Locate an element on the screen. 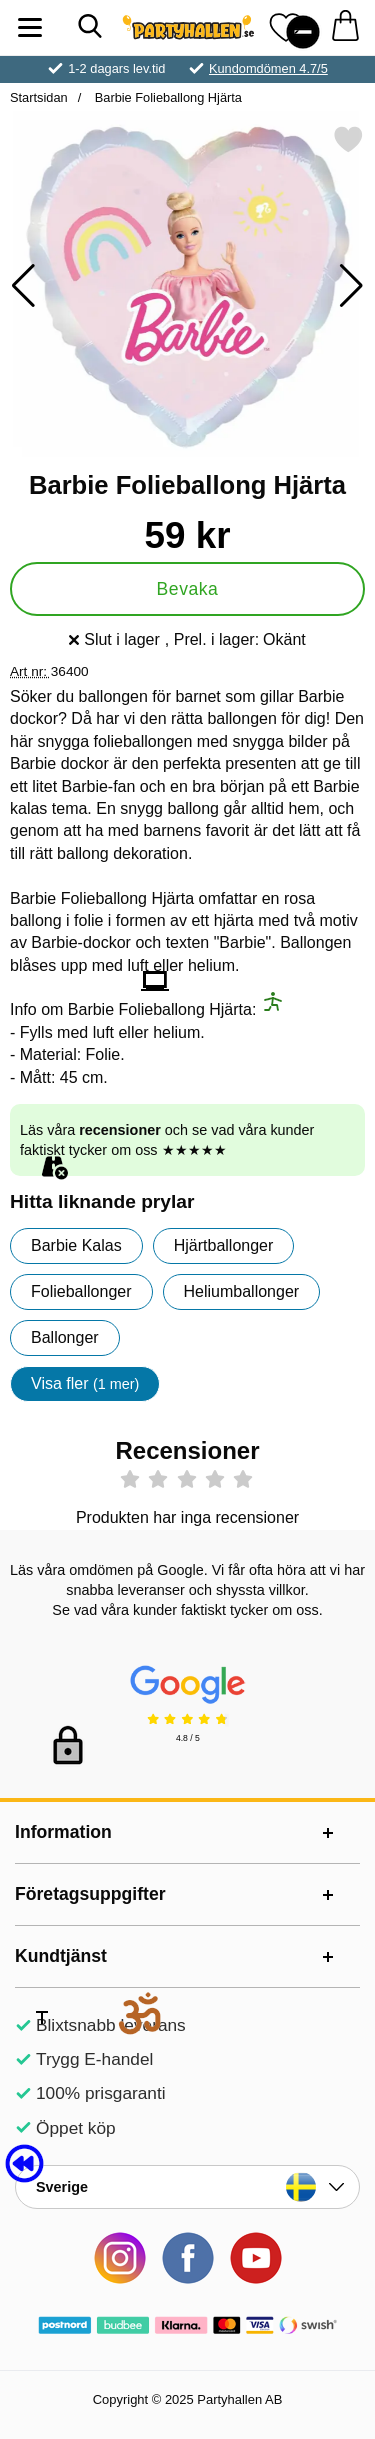 This screenshot has width=375, height=2439. rewind or skip backward in media playback is located at coordinates (24, 2163).